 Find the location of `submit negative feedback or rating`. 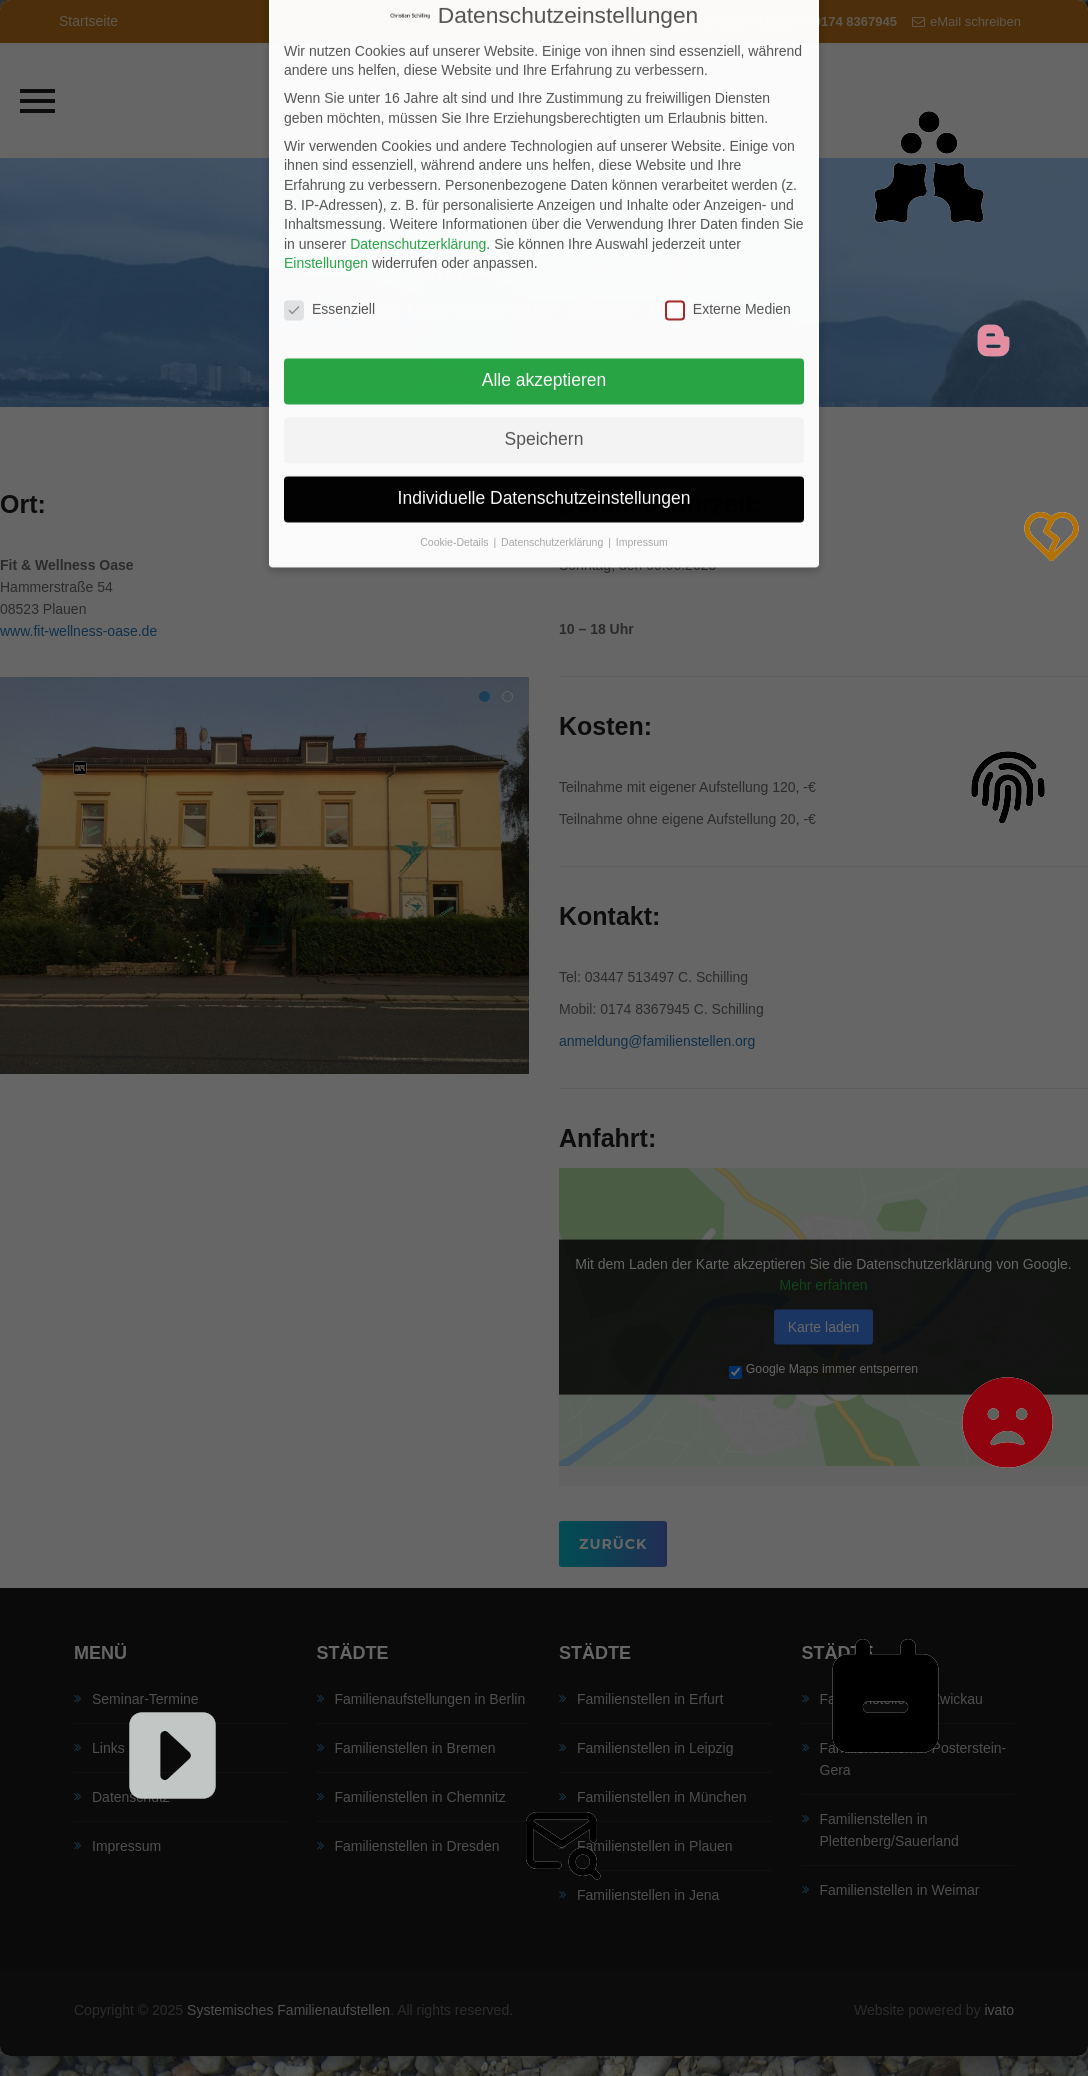

submit negative feedback or rating is located at coordinates (1007, 1422).